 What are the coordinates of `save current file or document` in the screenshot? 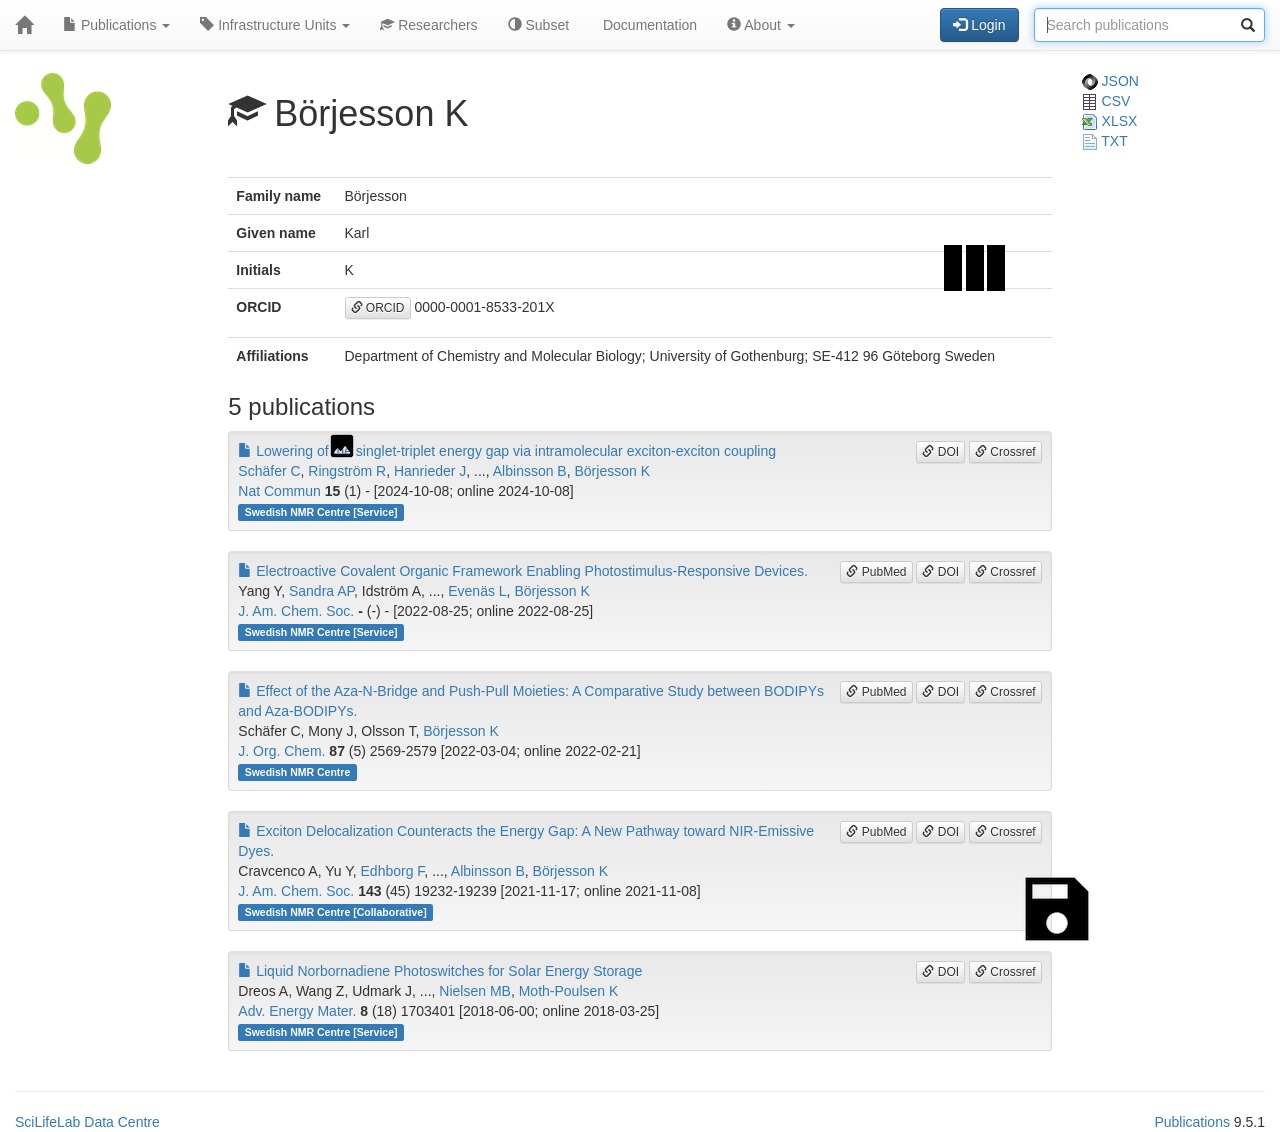 It's located at (1057, 909).